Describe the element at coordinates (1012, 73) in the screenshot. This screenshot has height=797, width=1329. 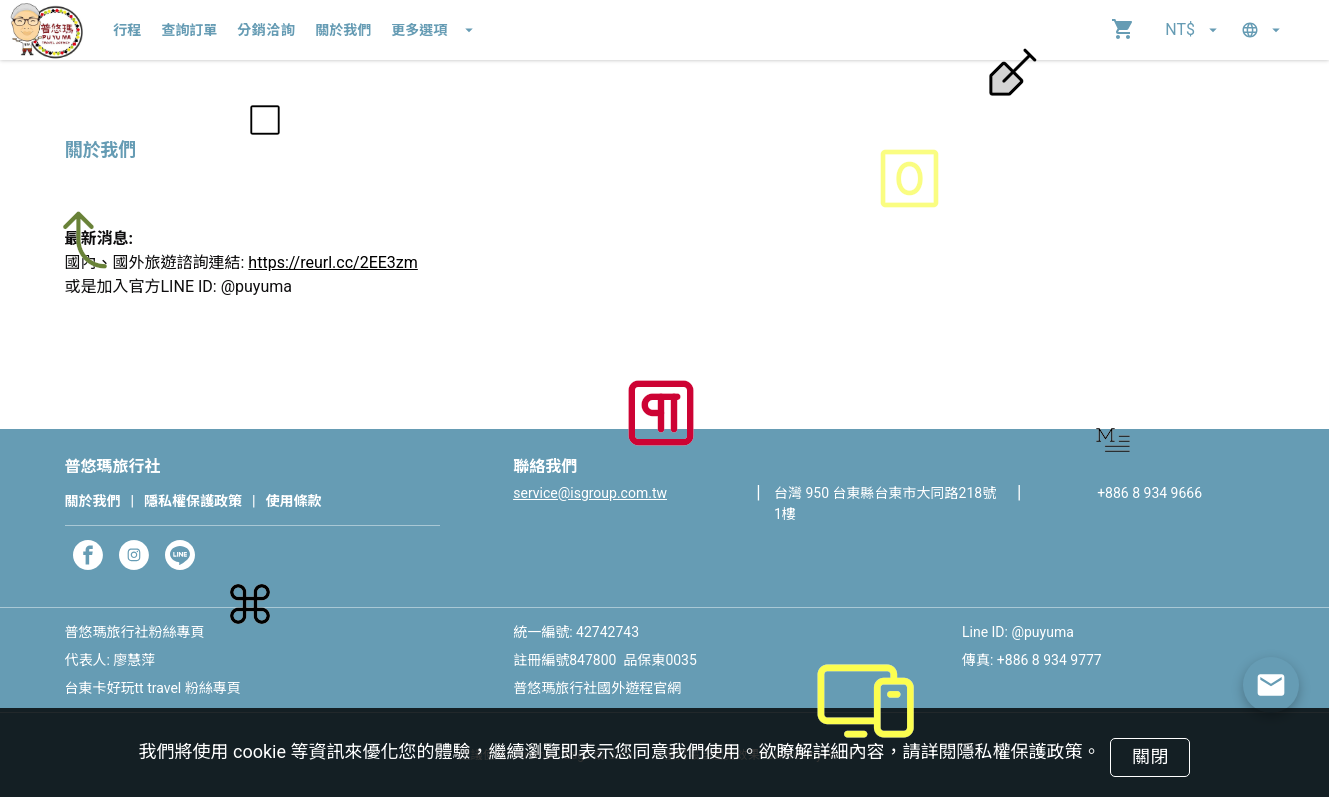
I see `gardening or landscaping tools` at that location.